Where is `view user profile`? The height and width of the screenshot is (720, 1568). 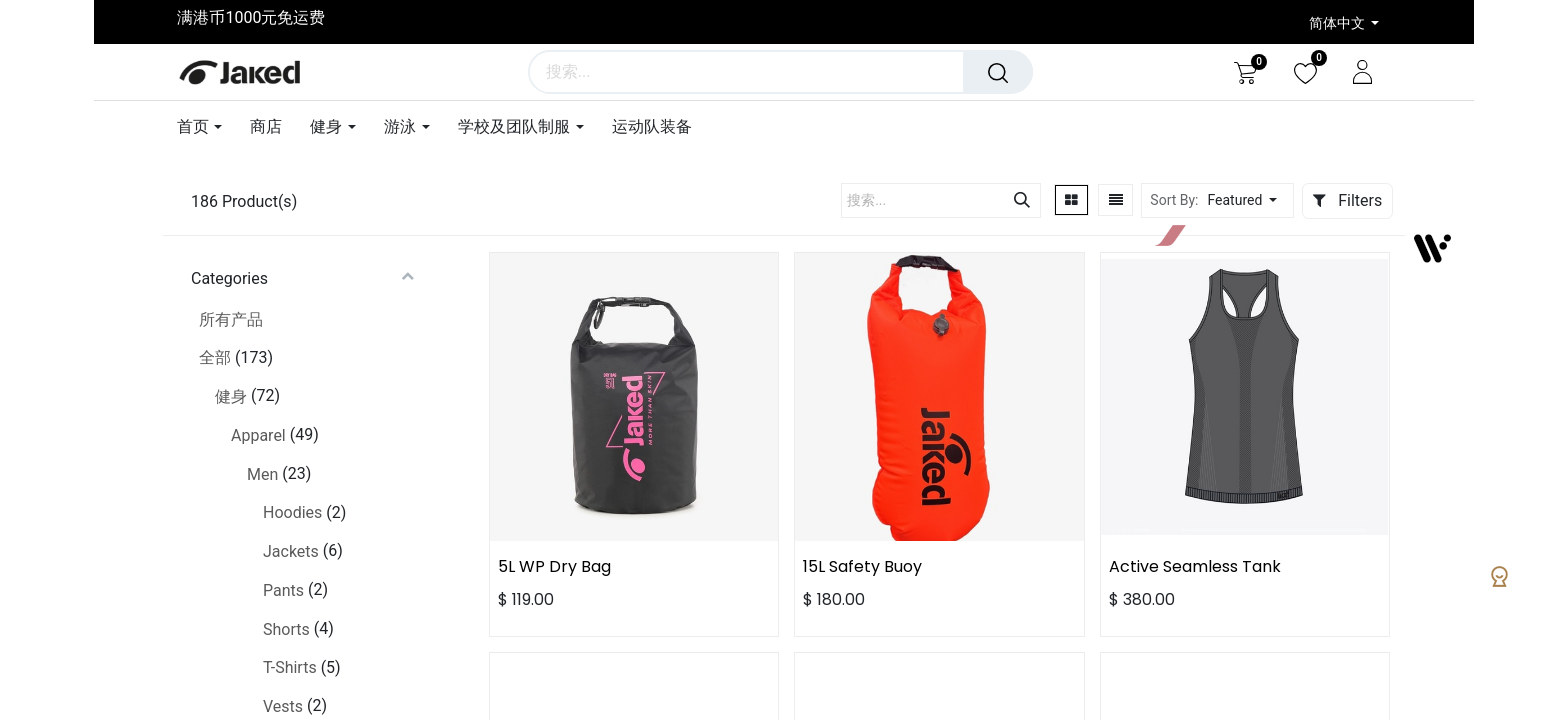
view user profile is located at coordinates (1499, 576).